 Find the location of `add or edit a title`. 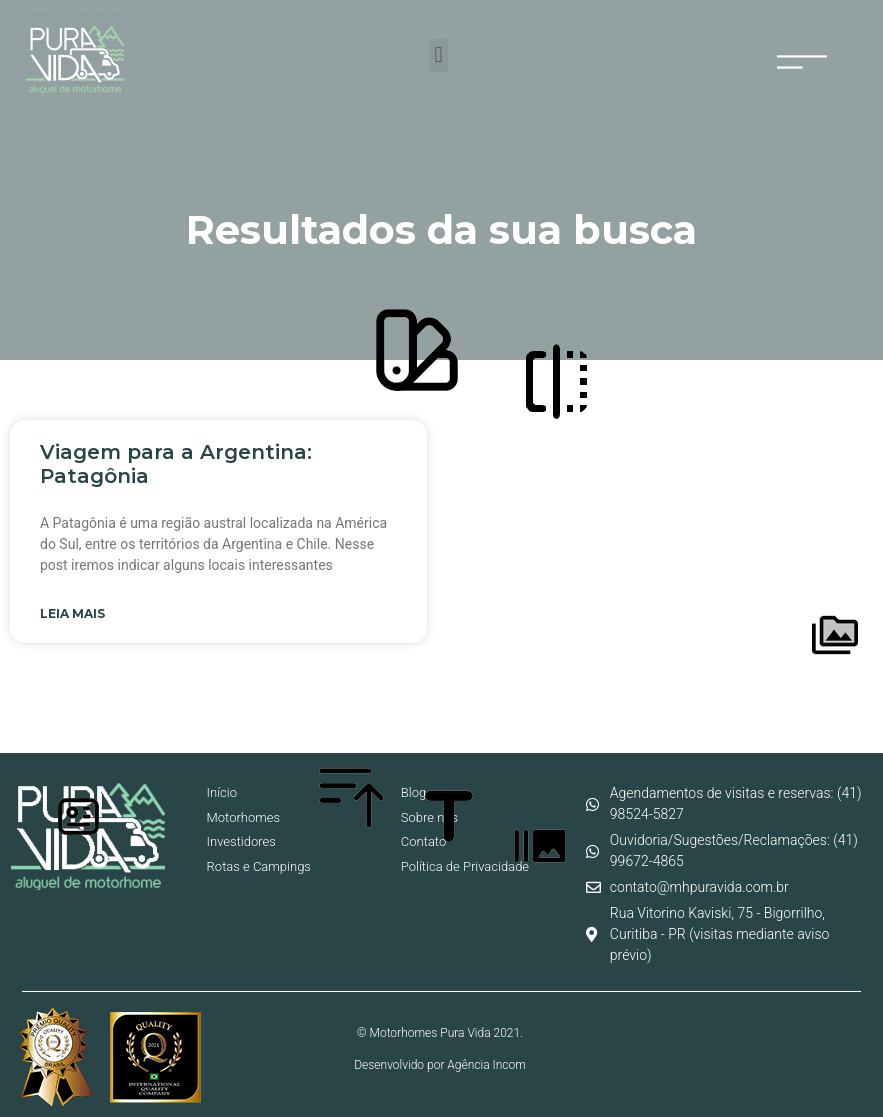

add or edit a title is located at coordinates (449, 818).